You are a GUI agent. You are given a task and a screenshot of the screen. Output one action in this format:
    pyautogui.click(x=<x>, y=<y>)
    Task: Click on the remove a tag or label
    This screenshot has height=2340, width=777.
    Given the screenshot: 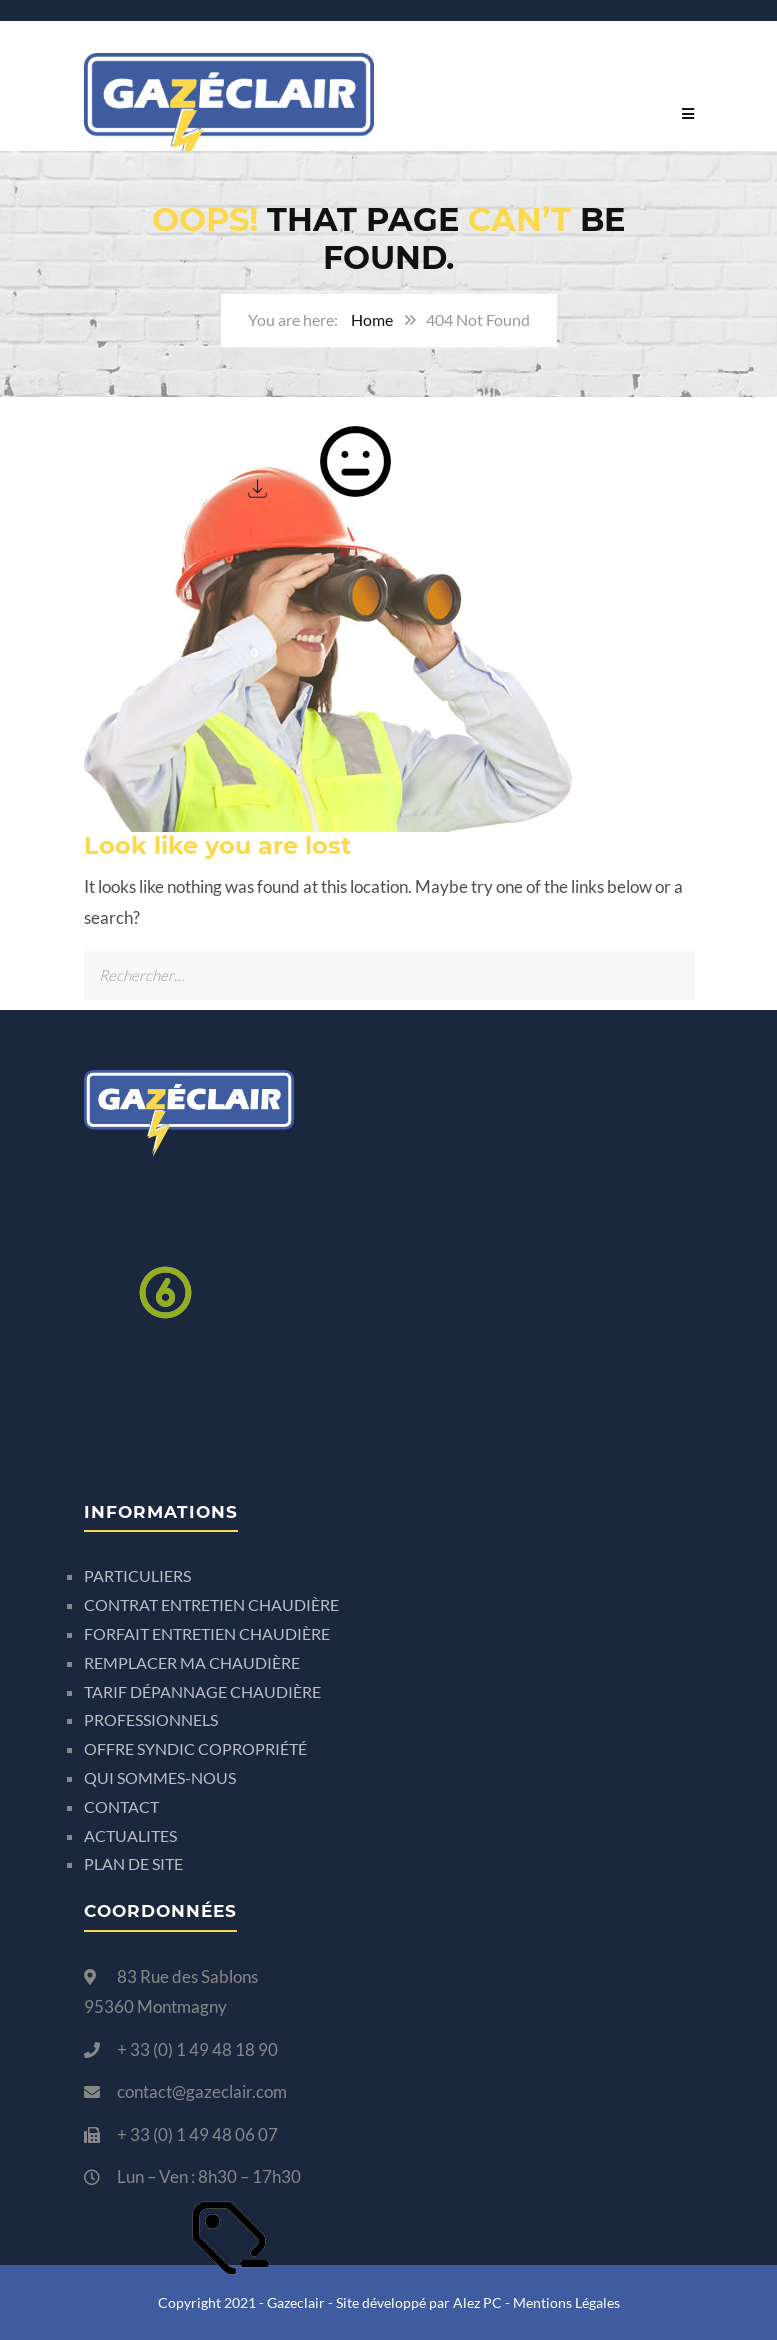 What is the action you would take?
    pyautogui.click(x=229, y=2238)
    